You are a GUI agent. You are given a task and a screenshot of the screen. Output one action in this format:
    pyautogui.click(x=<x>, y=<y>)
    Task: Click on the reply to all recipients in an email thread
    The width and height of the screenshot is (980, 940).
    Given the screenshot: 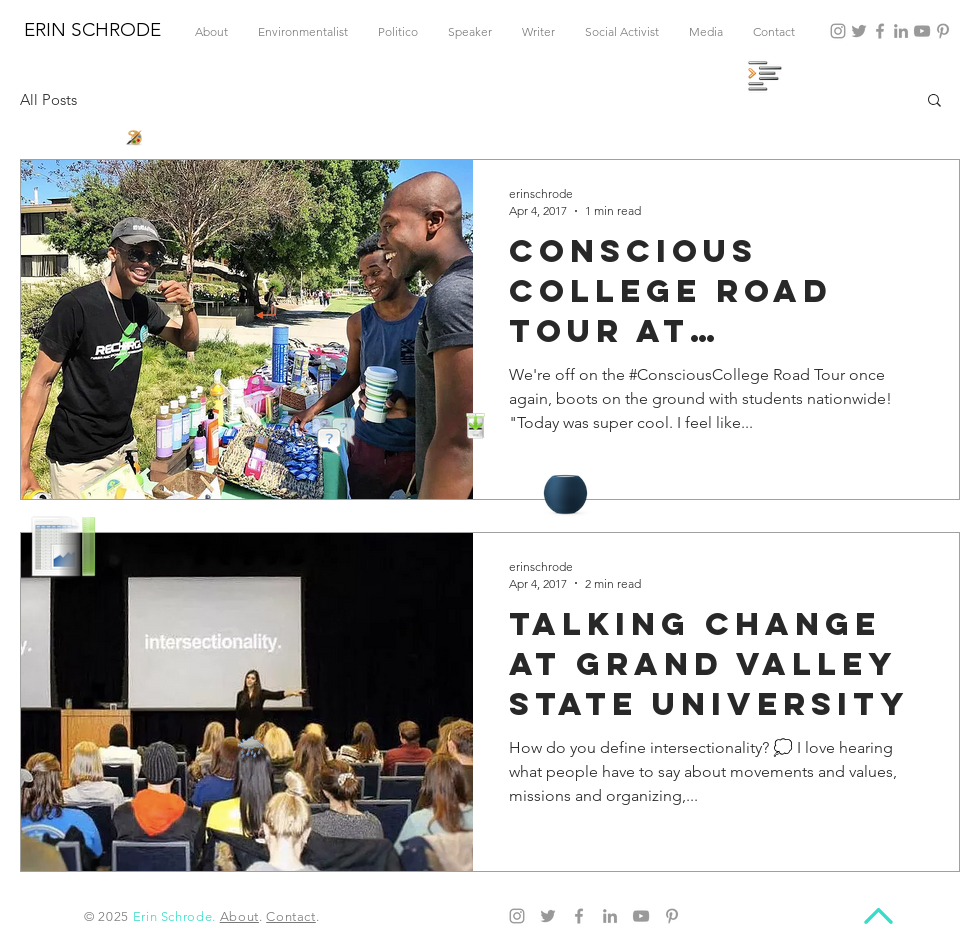 What is the action you would take?
    pyautogui.click(x=266, y=311)
    